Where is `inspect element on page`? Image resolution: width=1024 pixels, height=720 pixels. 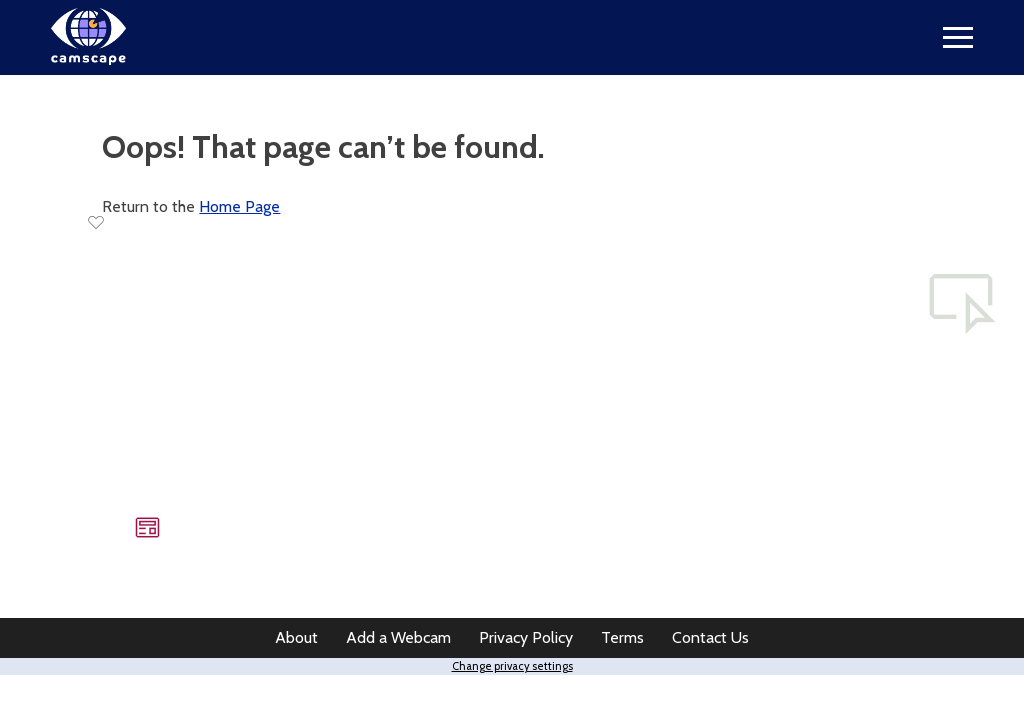 inspect element on page is located at coordinates (961, 301).